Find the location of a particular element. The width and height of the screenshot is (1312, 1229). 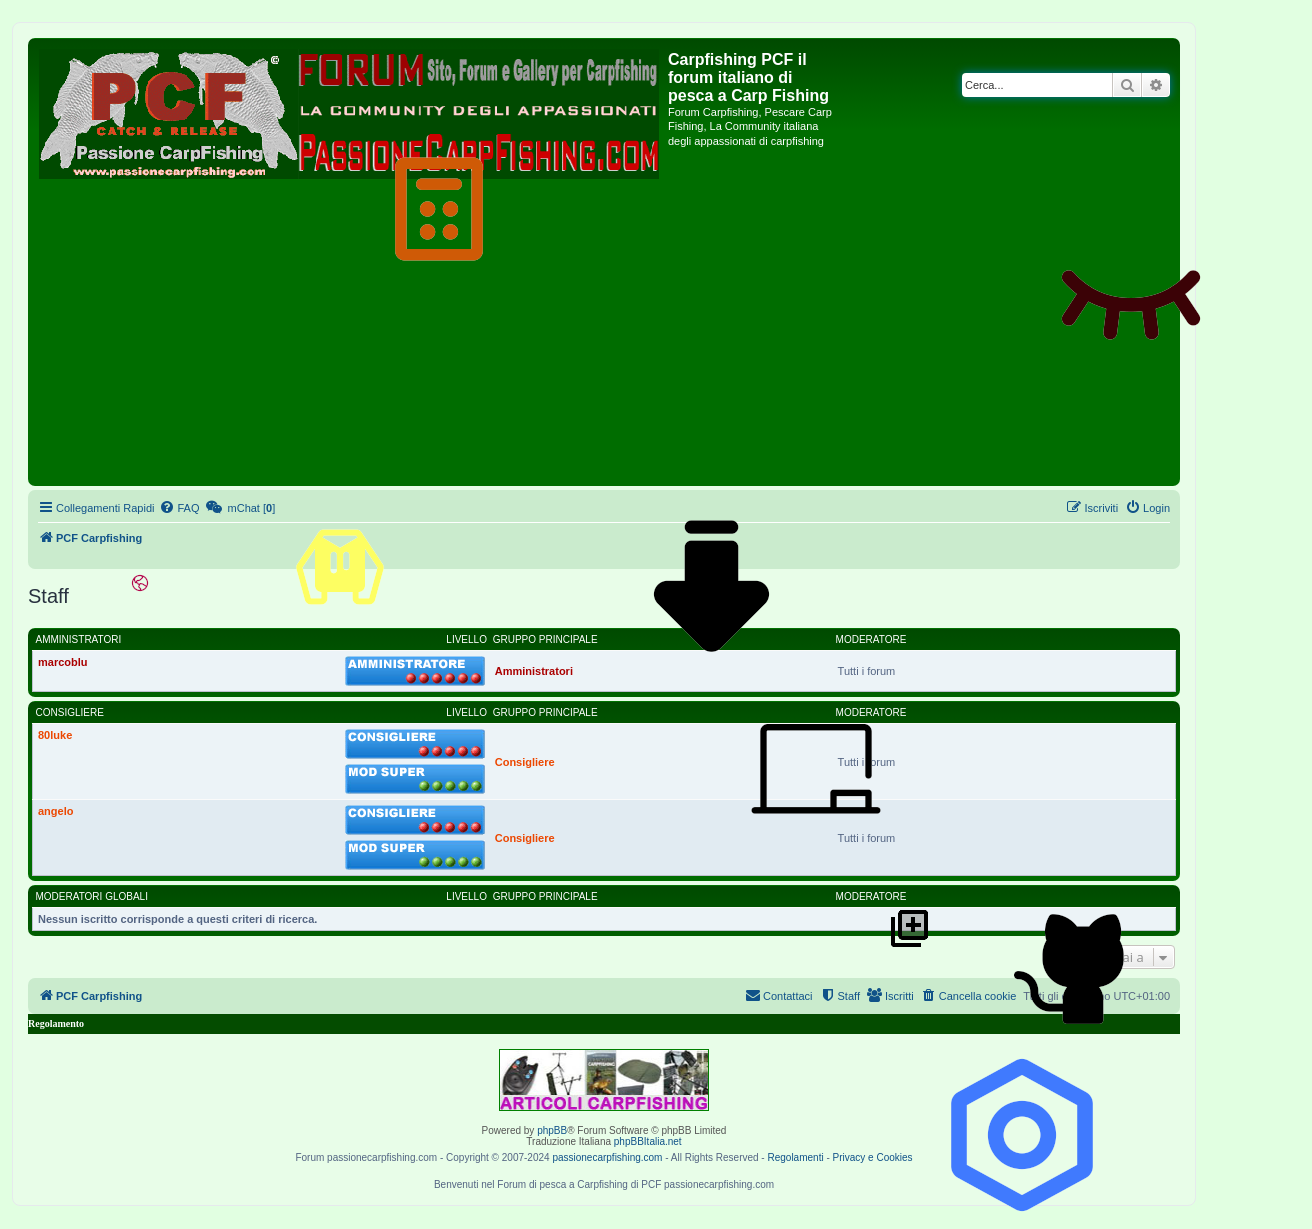

access settings or configuration options is located at coordinates (1022, 1135).